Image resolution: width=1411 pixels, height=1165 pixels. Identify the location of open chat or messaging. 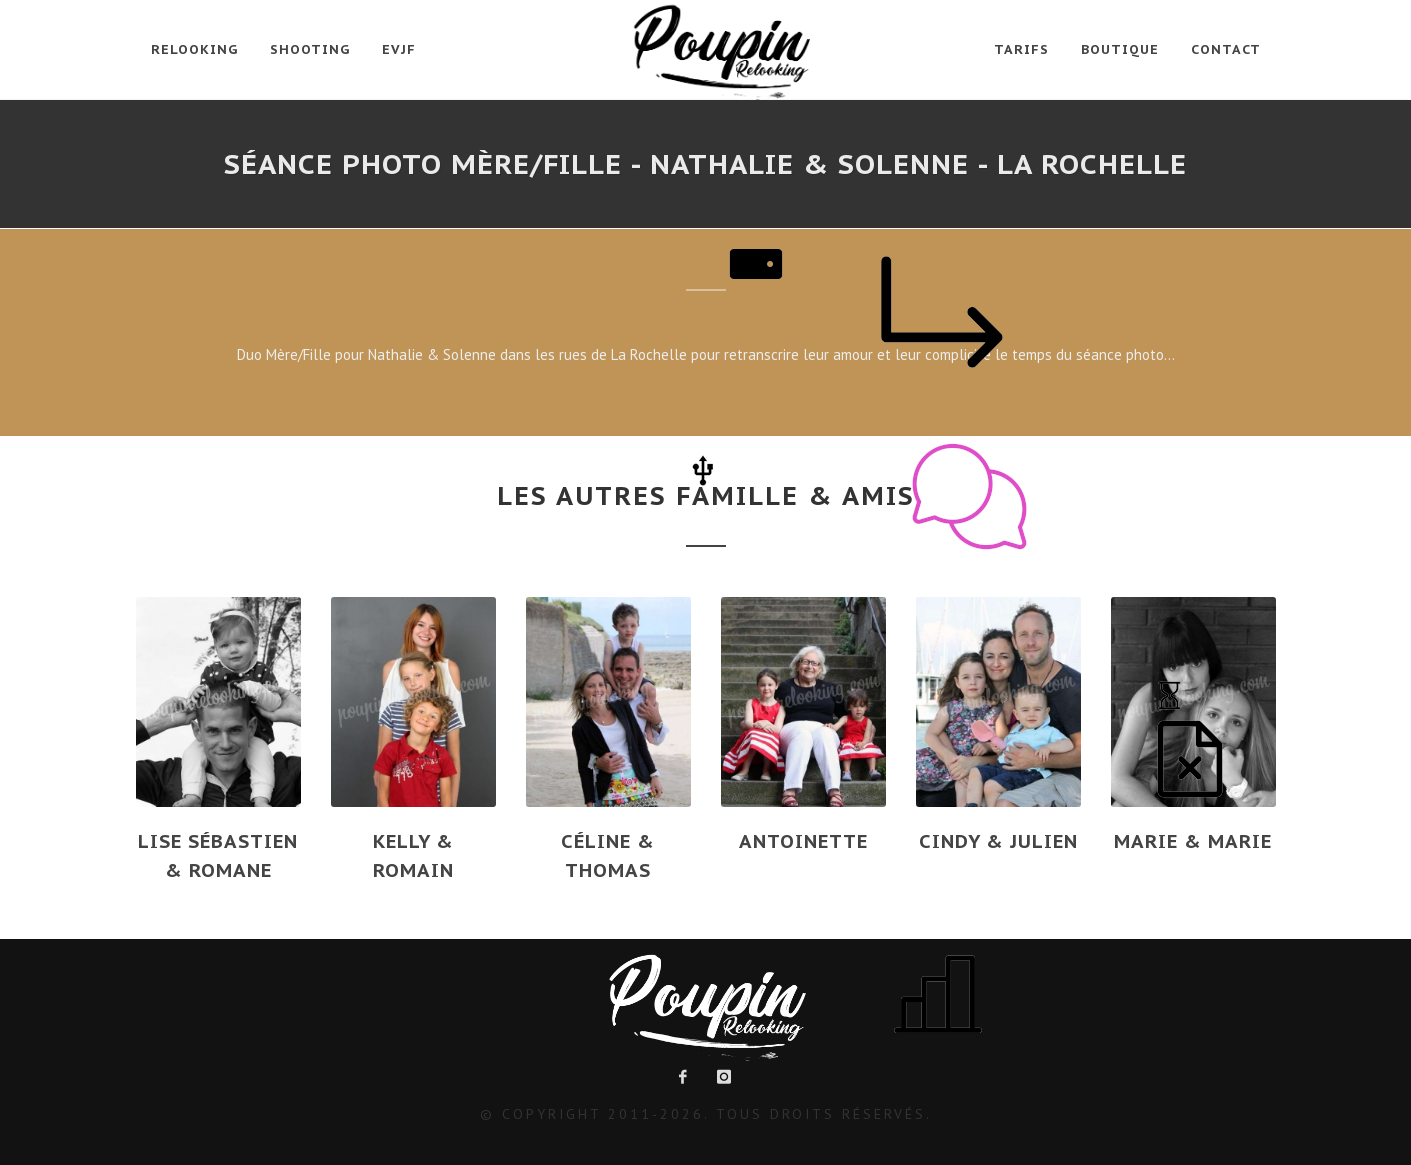
(969, 496).